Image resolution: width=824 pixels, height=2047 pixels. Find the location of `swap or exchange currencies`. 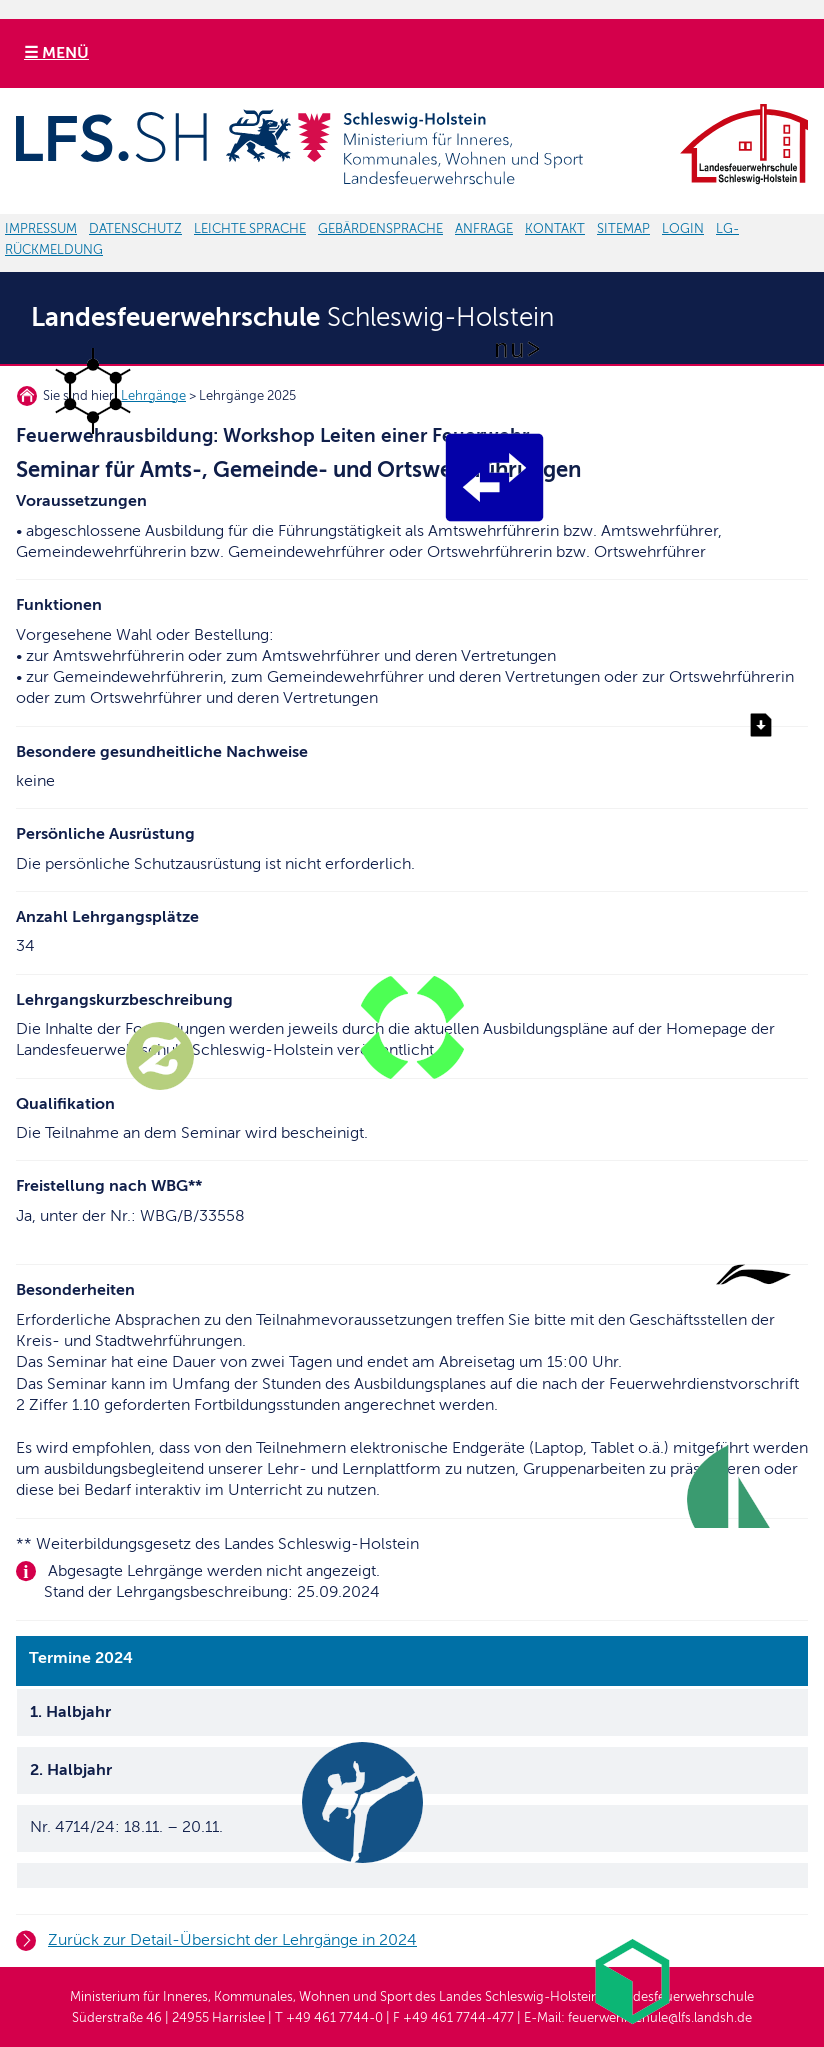

swap or exchange currencies is located at coordinates (494, 477).